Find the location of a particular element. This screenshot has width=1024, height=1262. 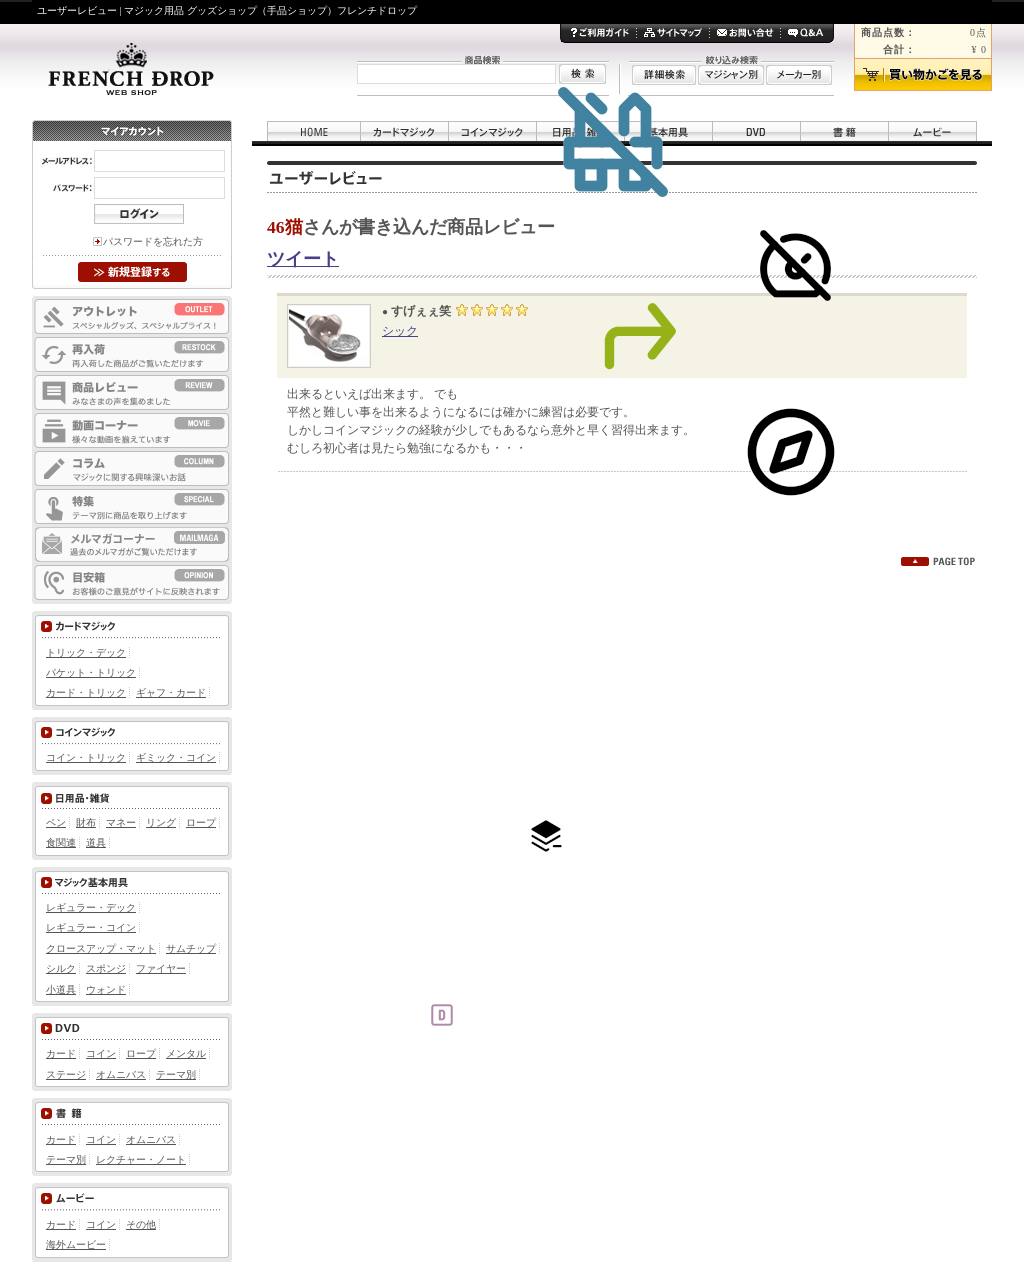

remove a layer from the stack is located at coordinates (546, 836).